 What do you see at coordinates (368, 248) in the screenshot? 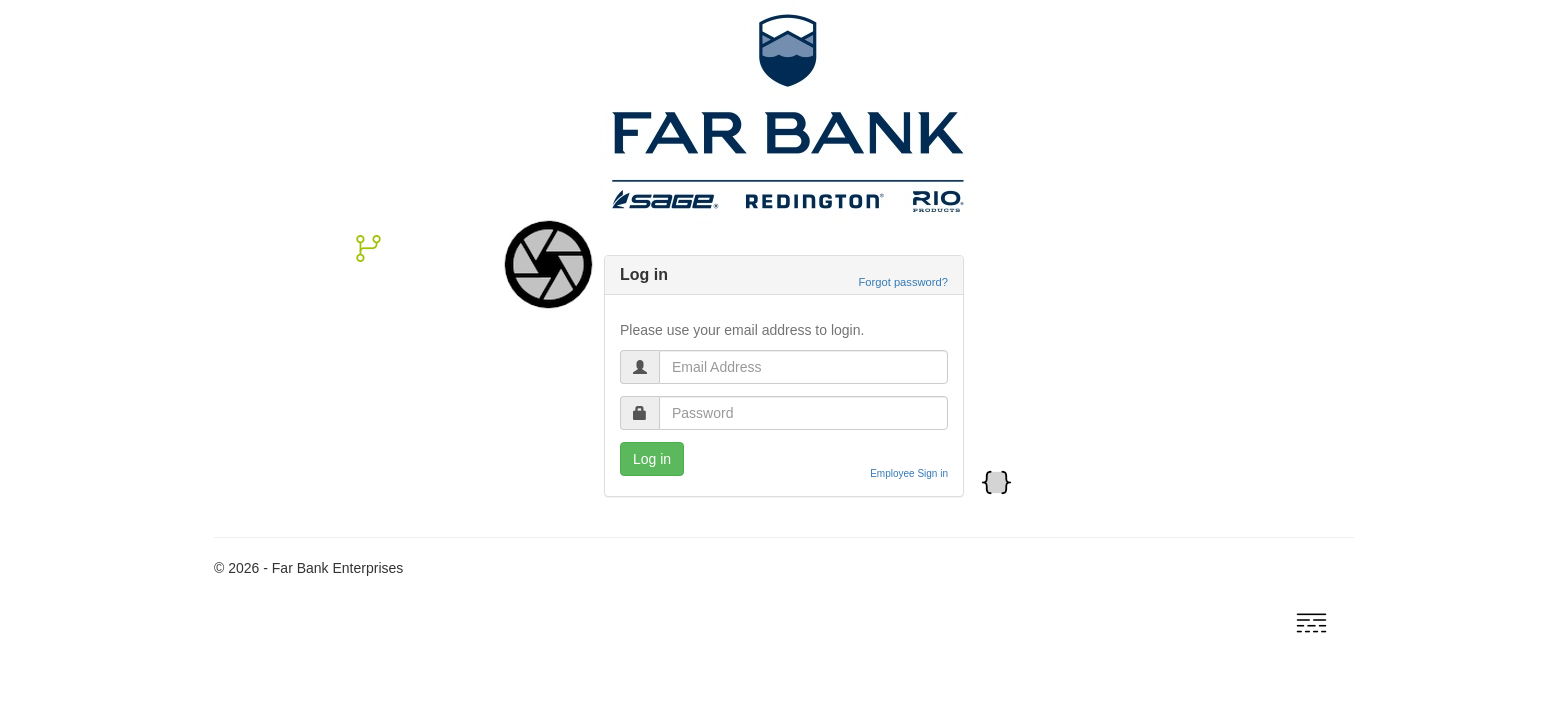
I see `view repository branches` at bounding box center [368, 248].